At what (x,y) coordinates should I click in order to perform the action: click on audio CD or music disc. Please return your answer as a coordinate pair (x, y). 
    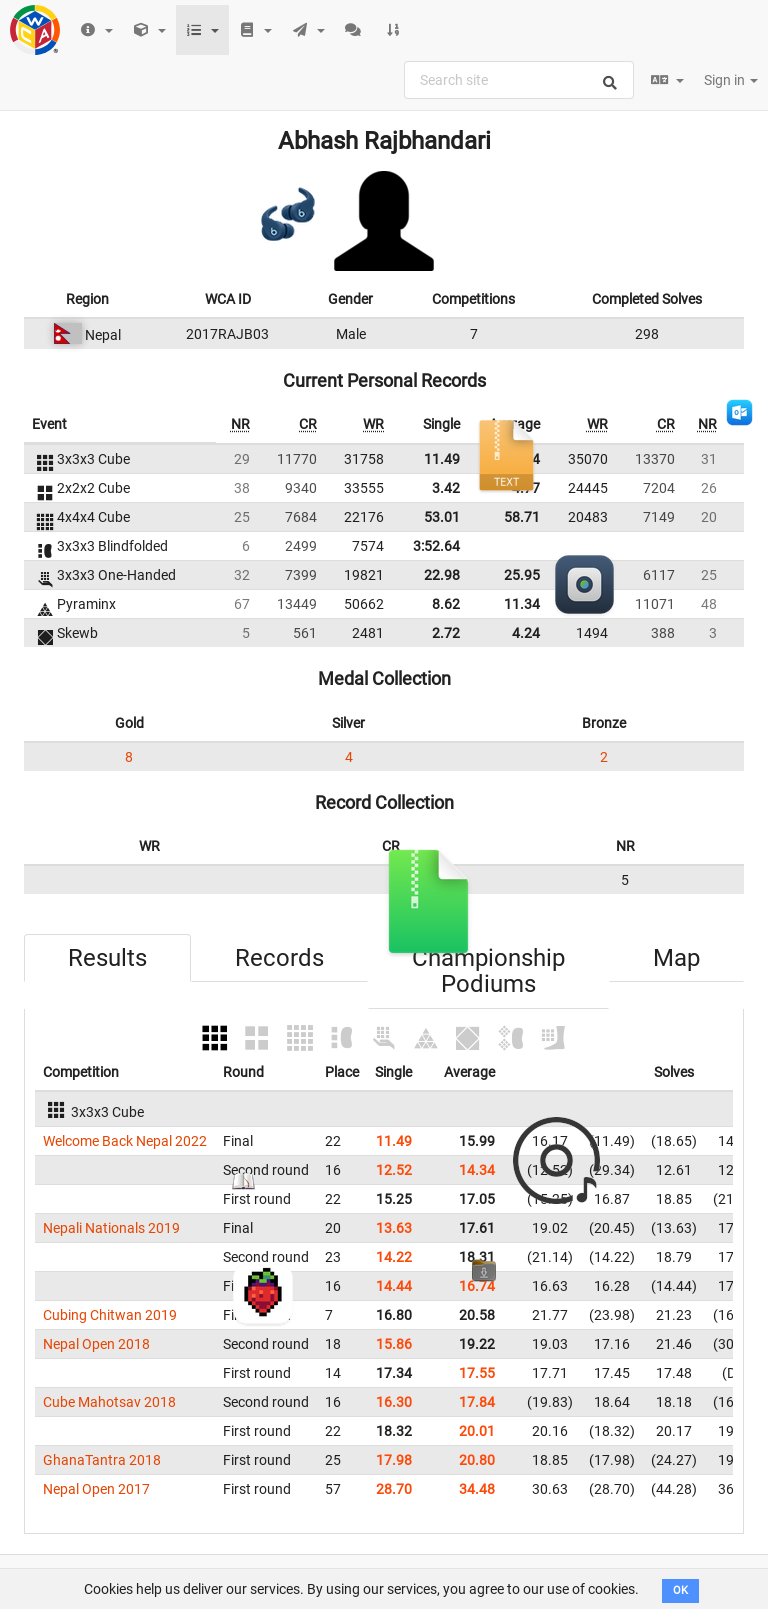
    Looking at the image, I should click on (556, 1160).